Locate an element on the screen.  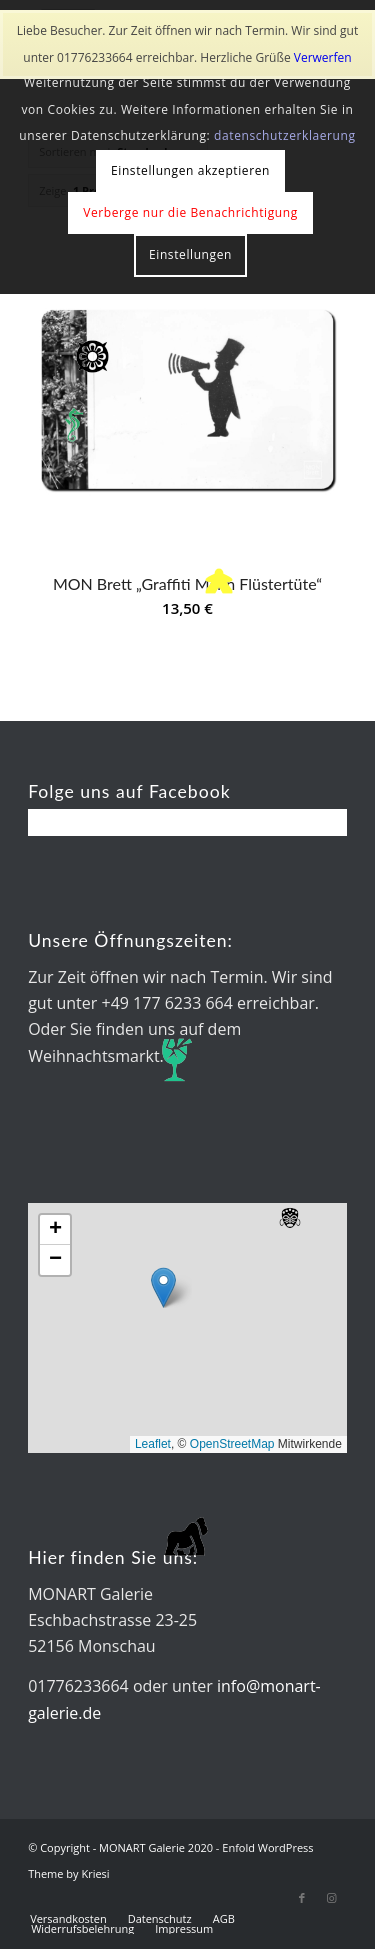
decorative floral game emblem or badge is located at coordinates (92, 356).